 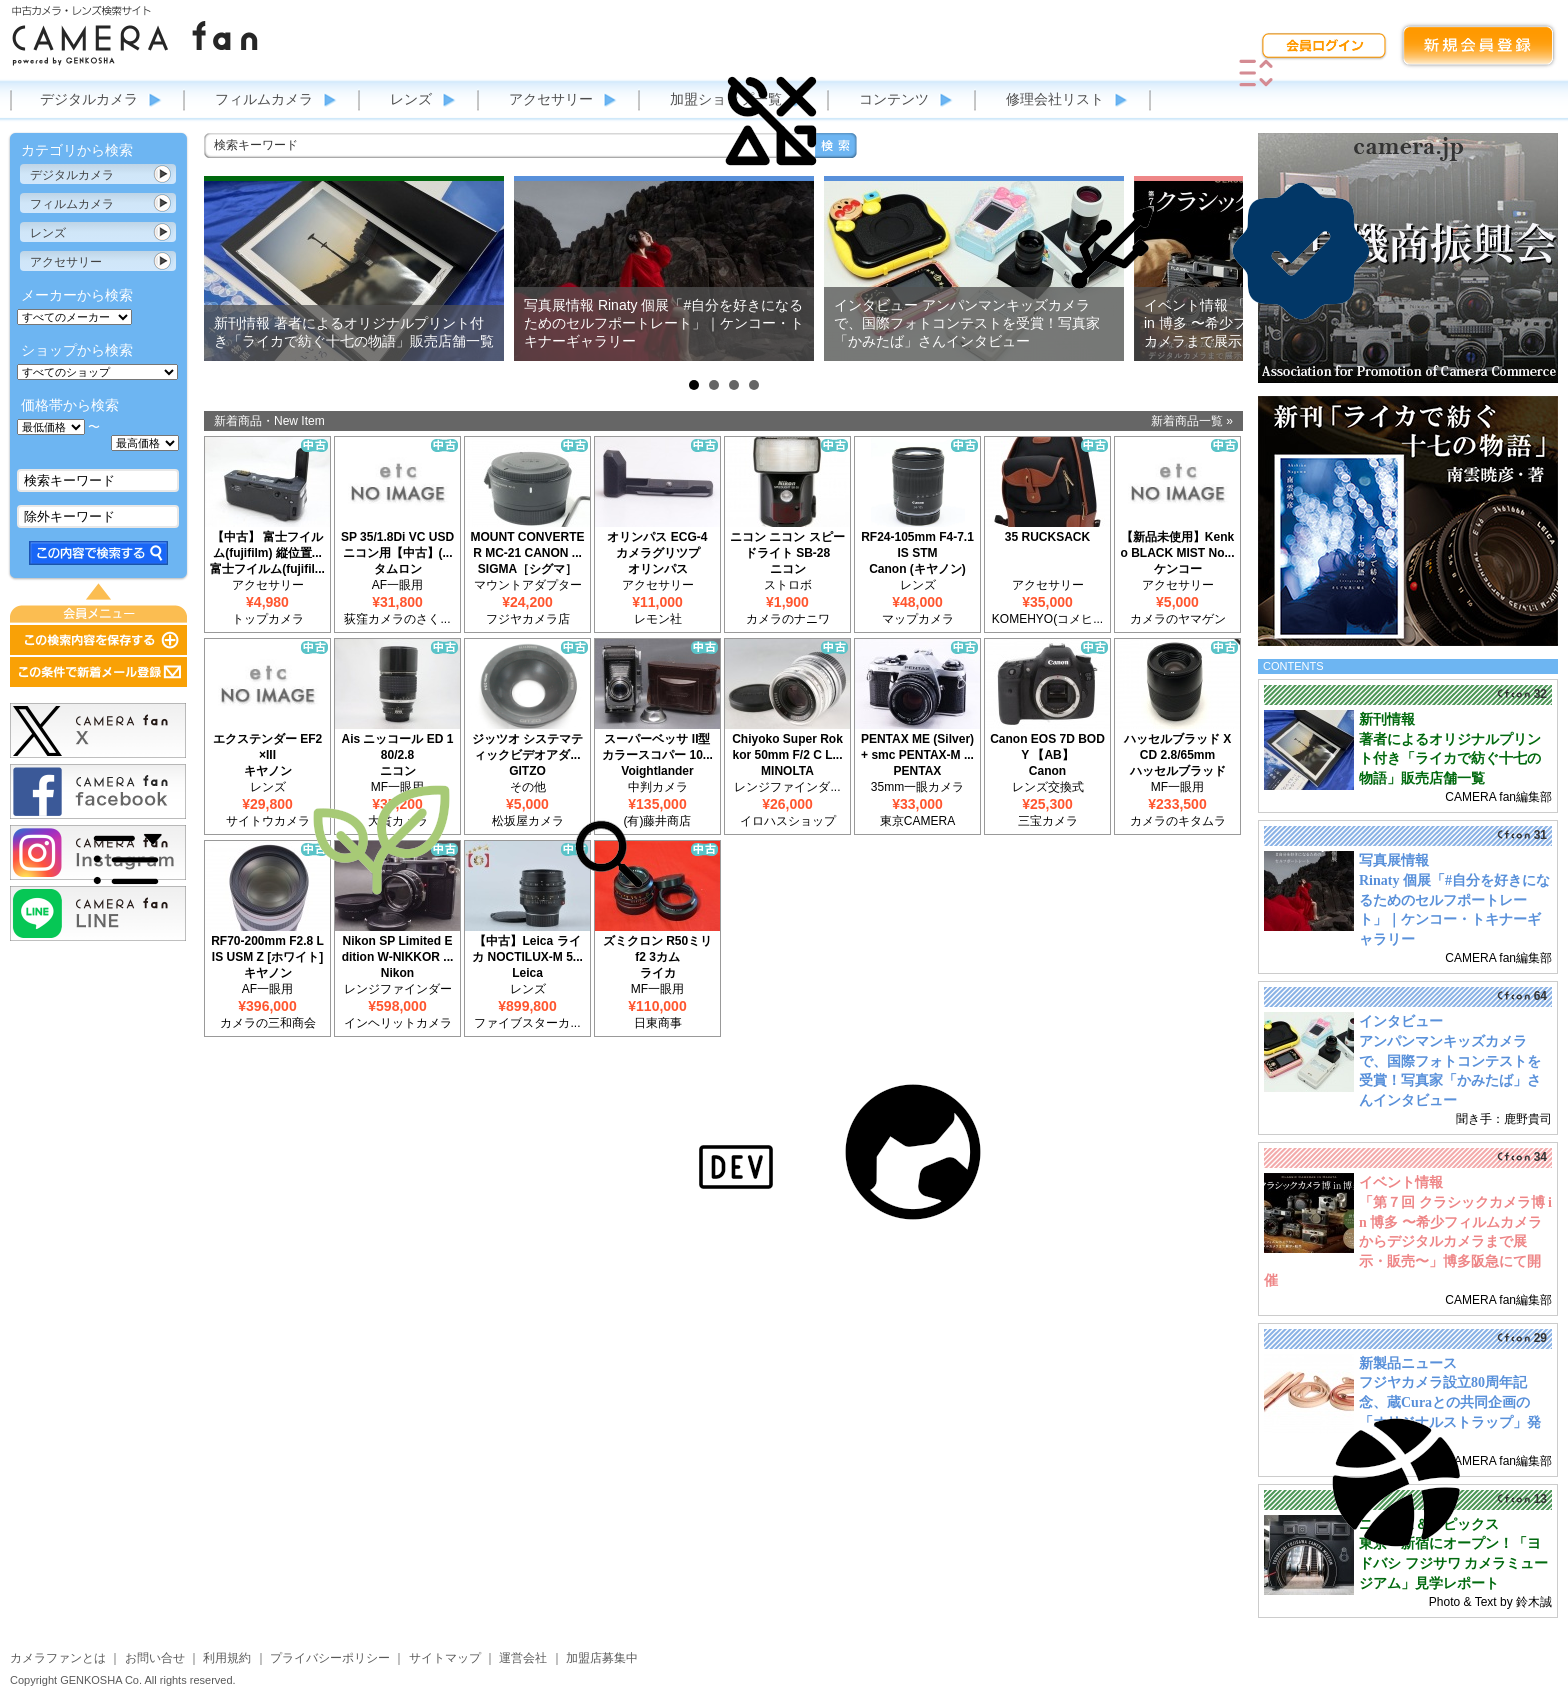 What do you see at coordinates (1301, 251) in the screenshot?
I see `indicates verified or authenticated status` at bounding box center [1301, 251].